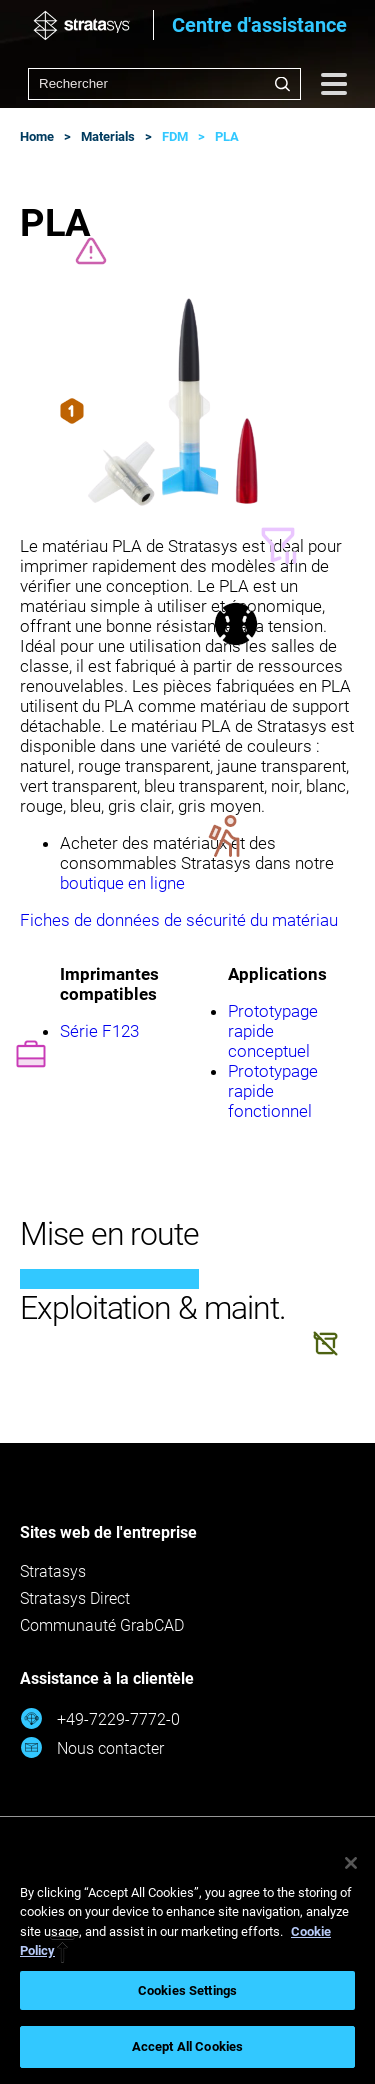 The height and width of the screenshot is (2084, 375). What do you see at coordinates (325, 1343) in the screenshot?
I see `disable archive functionality` at bounding box center [325, 1343].